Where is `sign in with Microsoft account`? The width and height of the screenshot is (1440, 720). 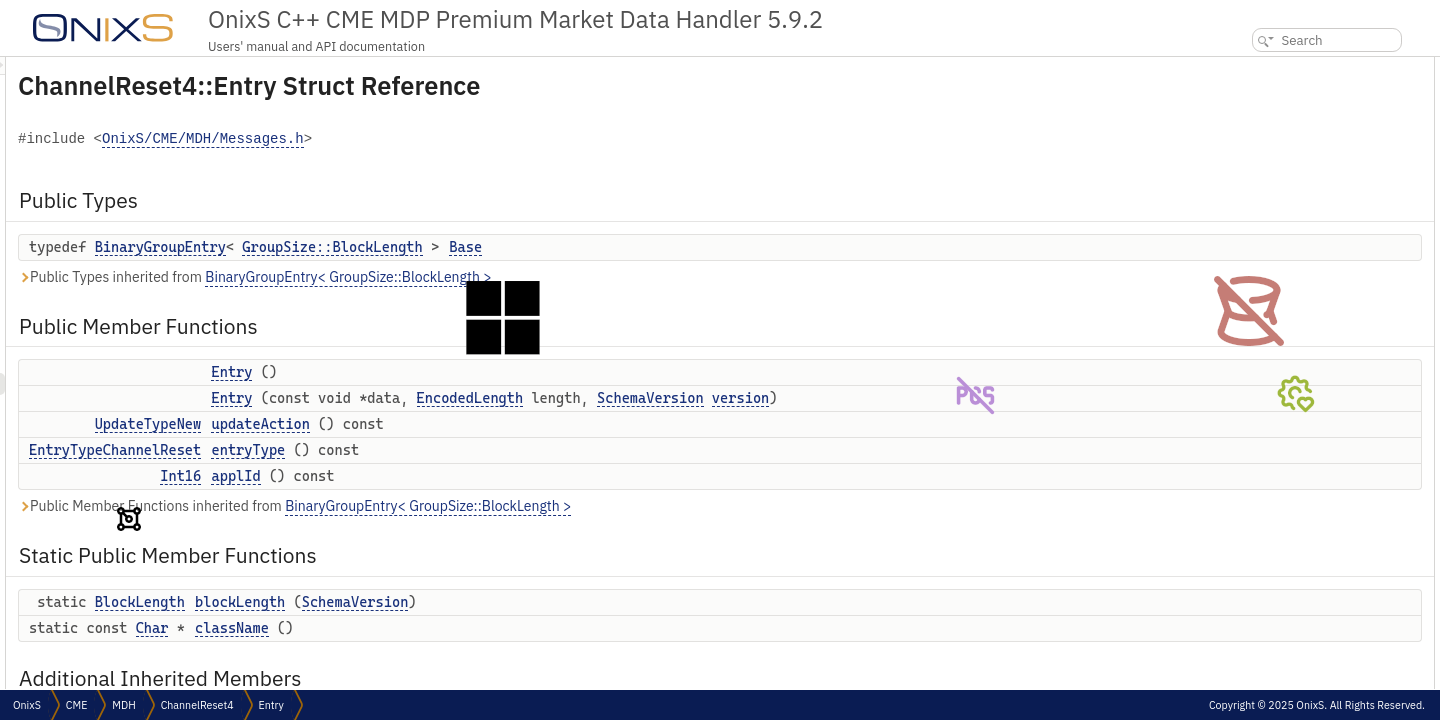
sign in with Microsoft account is located at coordinates (503, 318).